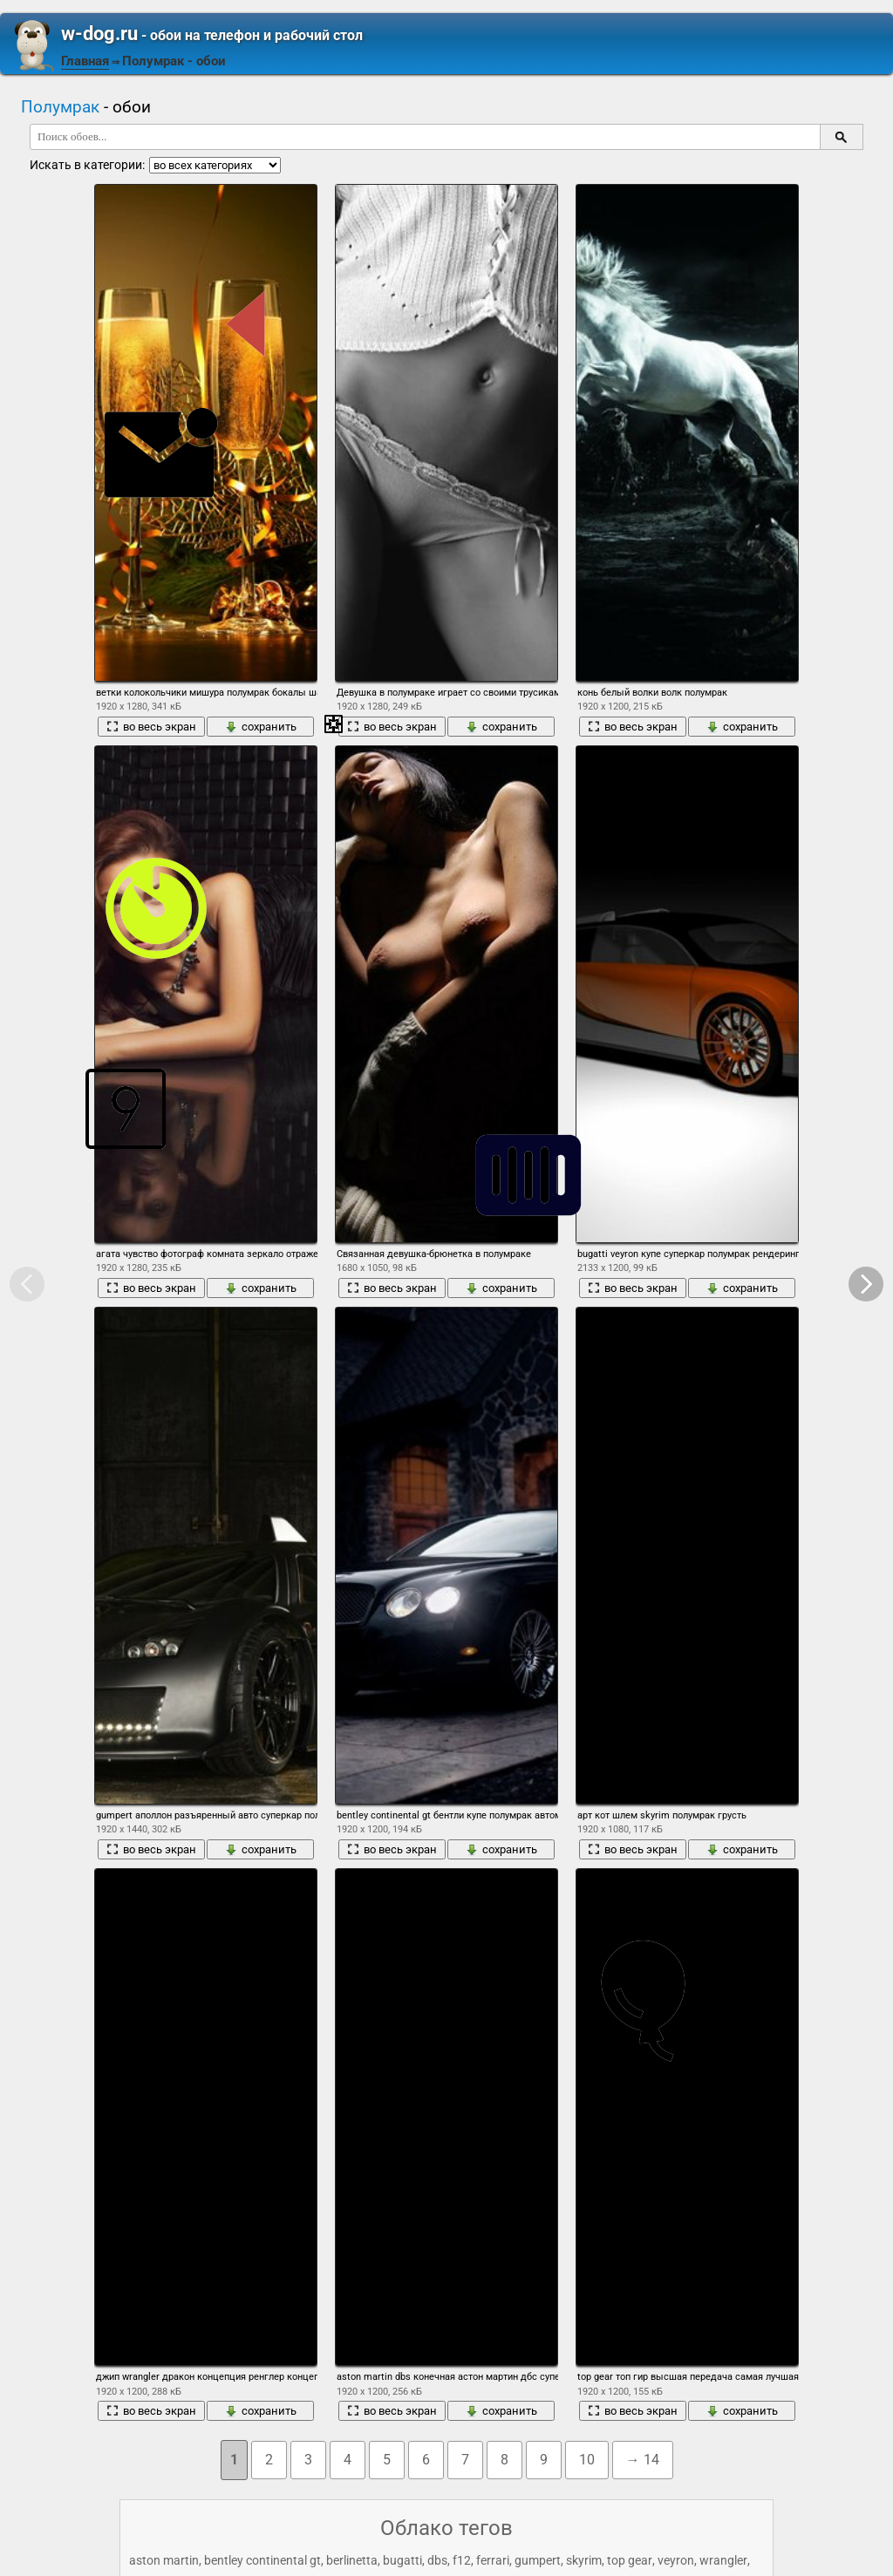 The height and width of the screenshot is (2576, 893). I want to click on select number nine from a numeric keypad, so click(126, 1109).